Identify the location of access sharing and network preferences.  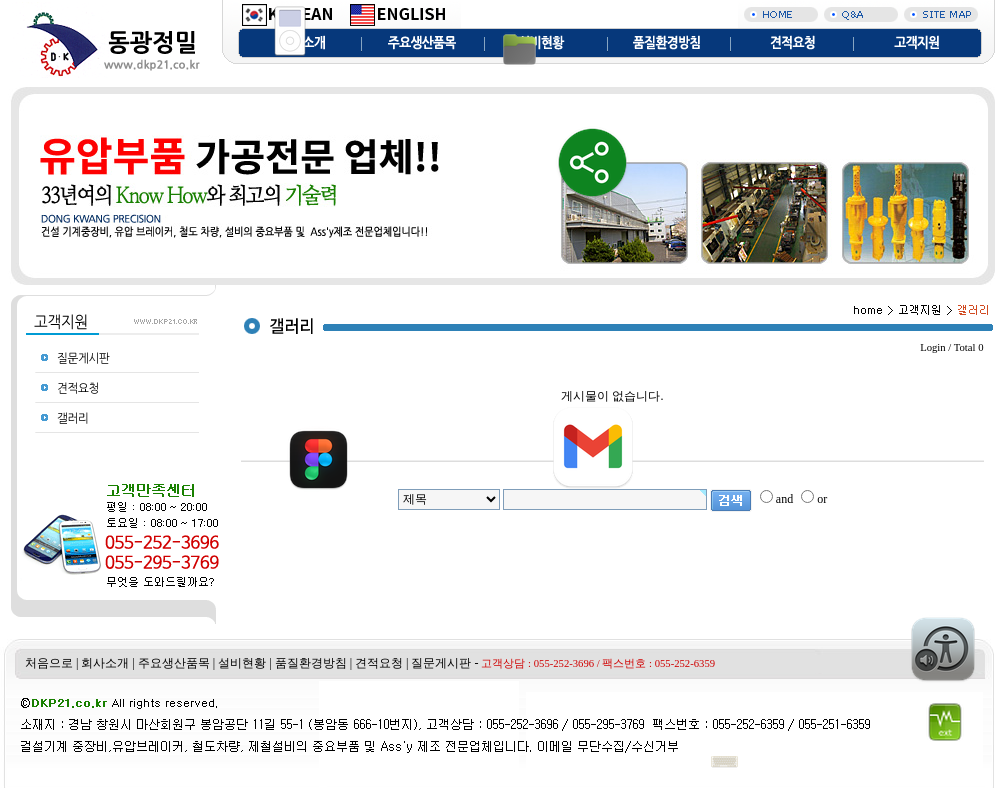
(592, 162).